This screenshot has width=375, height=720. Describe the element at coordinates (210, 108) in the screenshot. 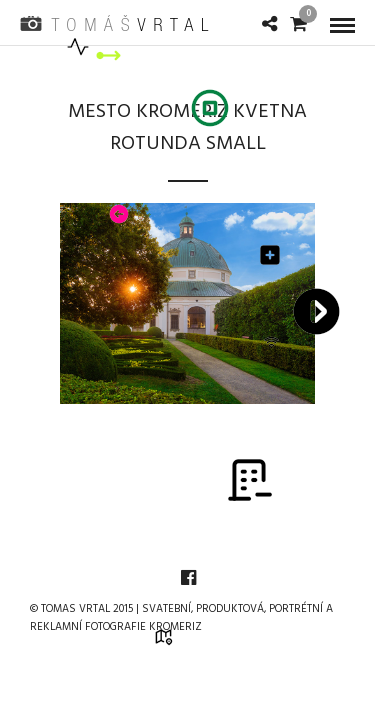

I see `stop media playback` at that location.